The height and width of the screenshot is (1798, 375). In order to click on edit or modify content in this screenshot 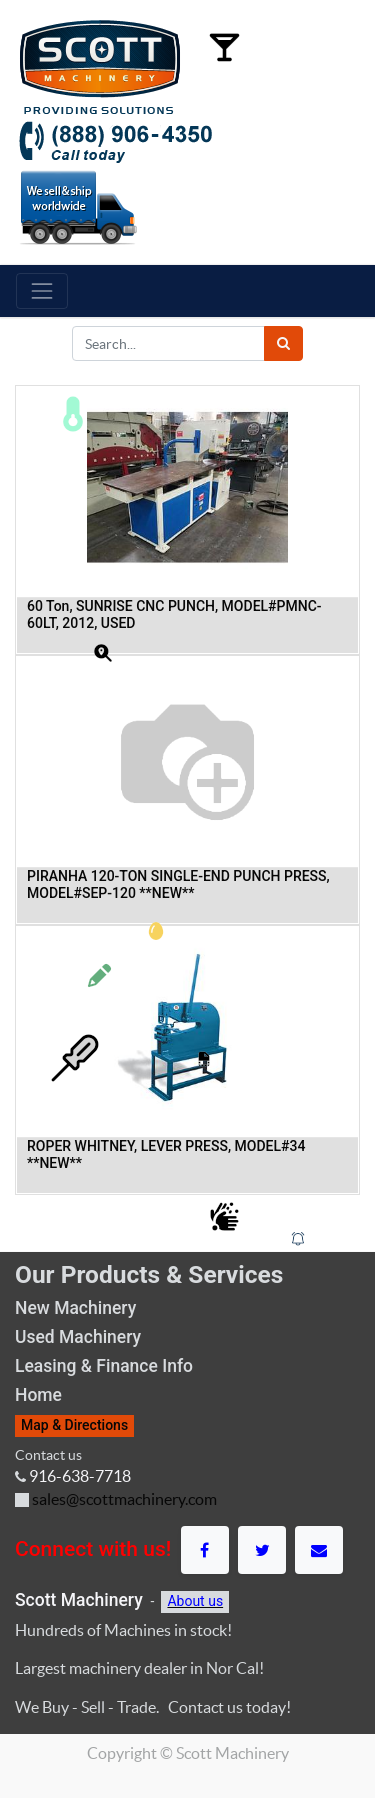, I will do `click(99, 975)`.